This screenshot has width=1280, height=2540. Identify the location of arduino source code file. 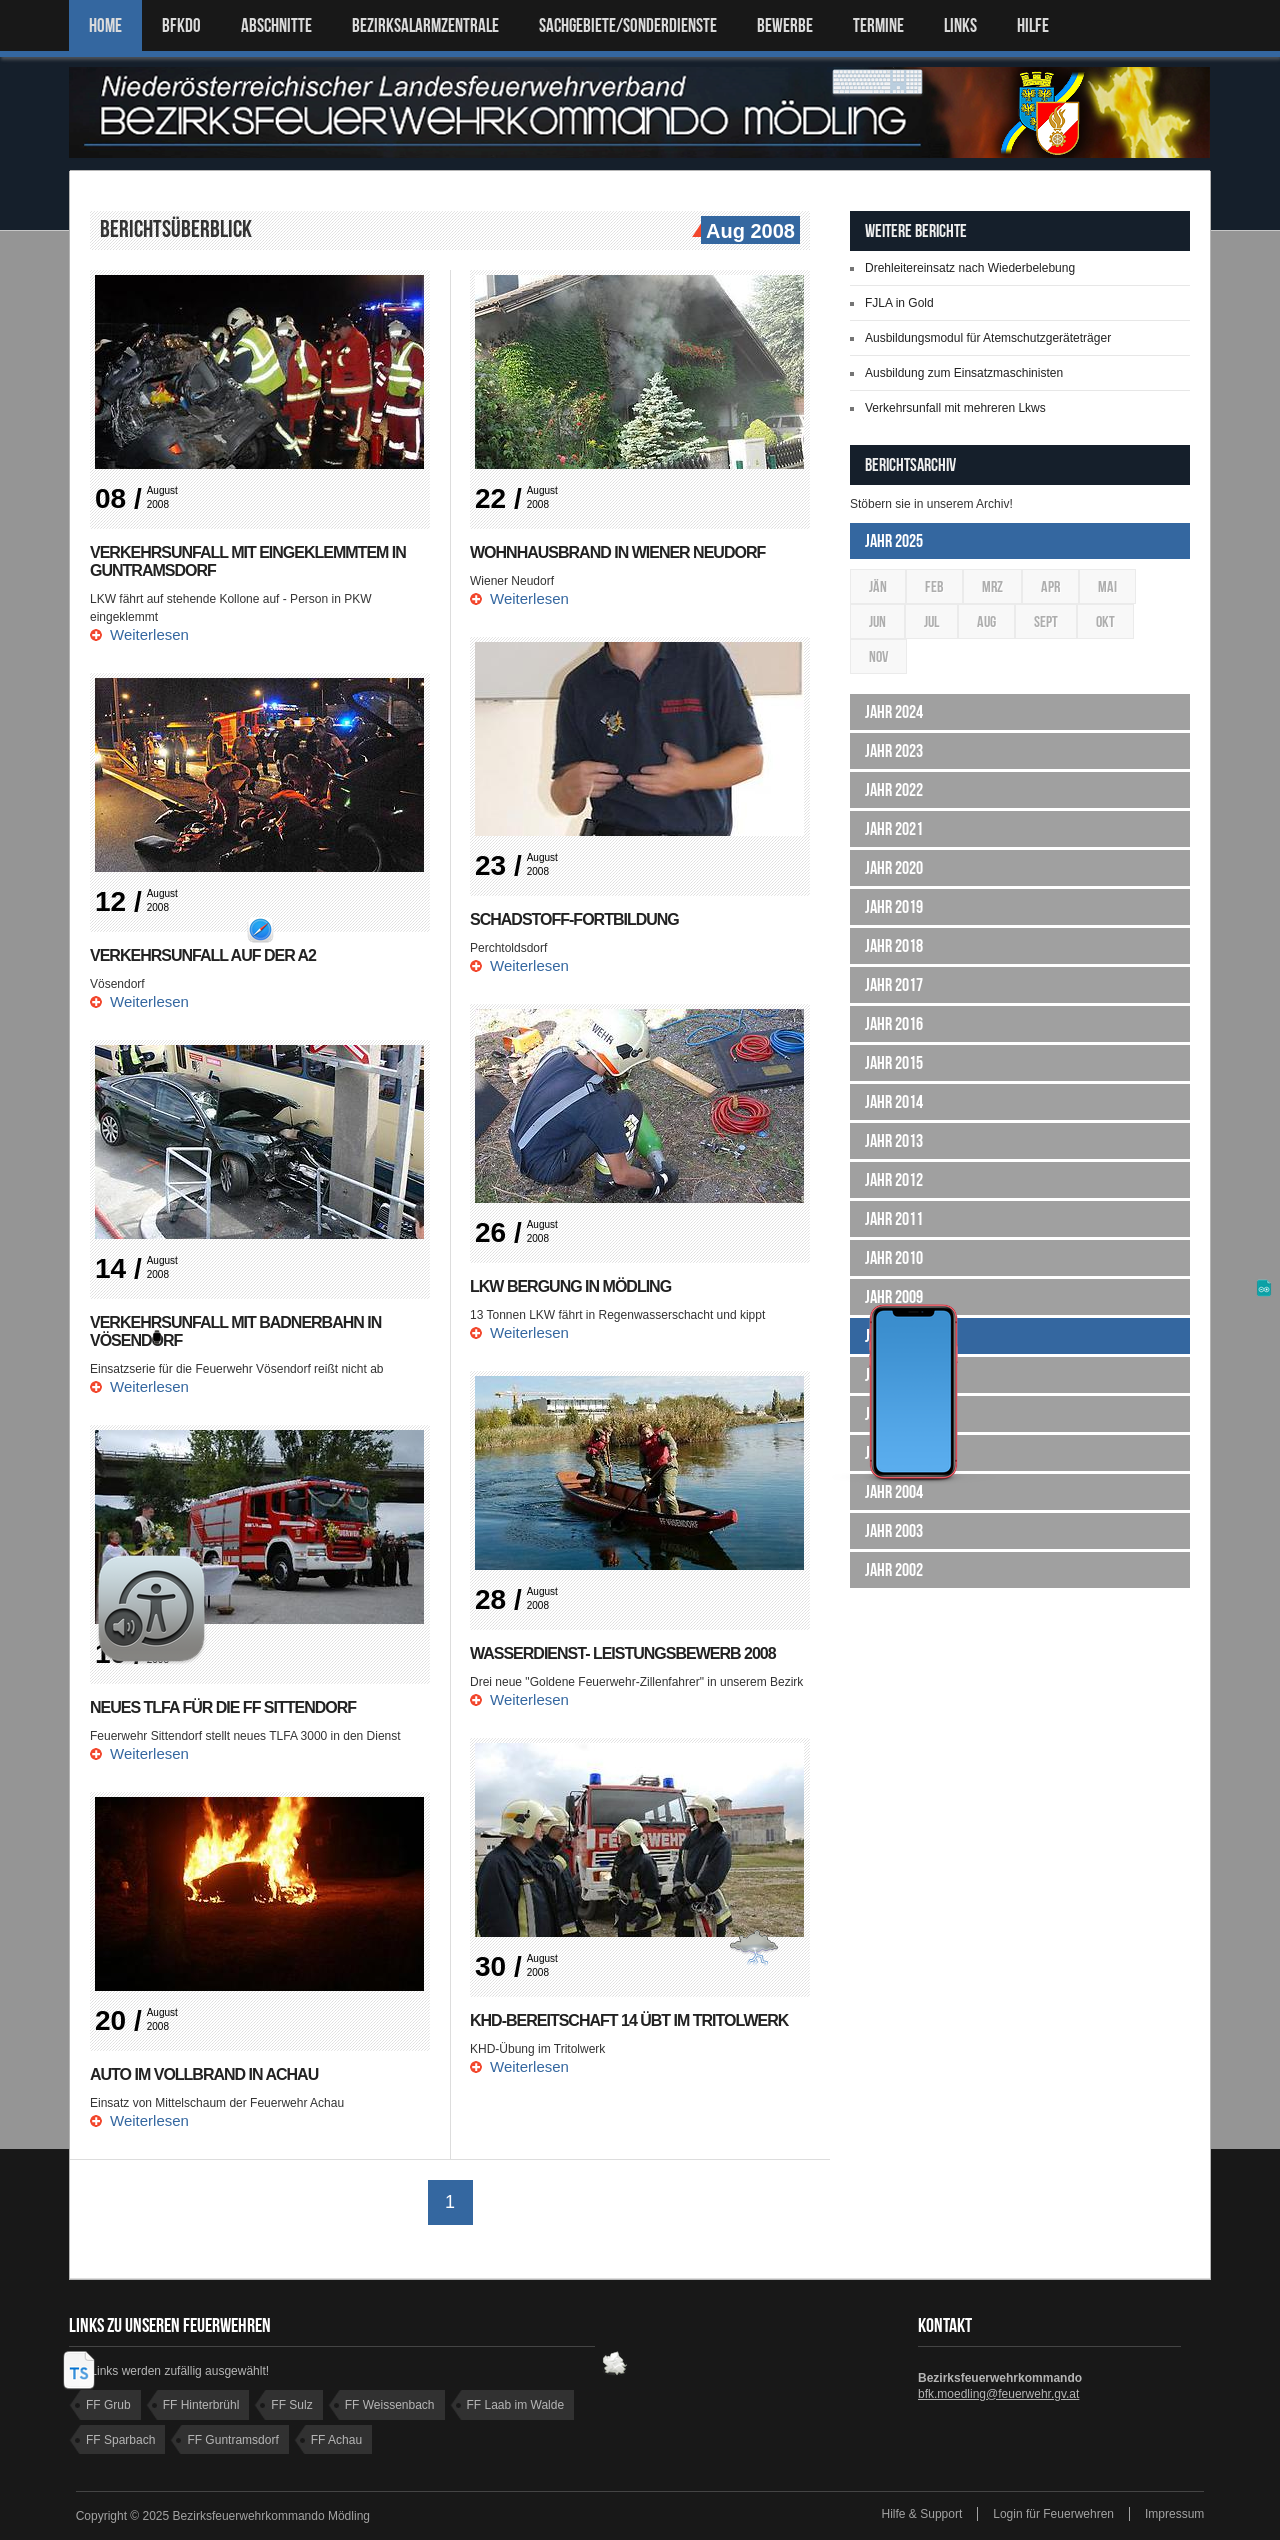
(1264, 1288).